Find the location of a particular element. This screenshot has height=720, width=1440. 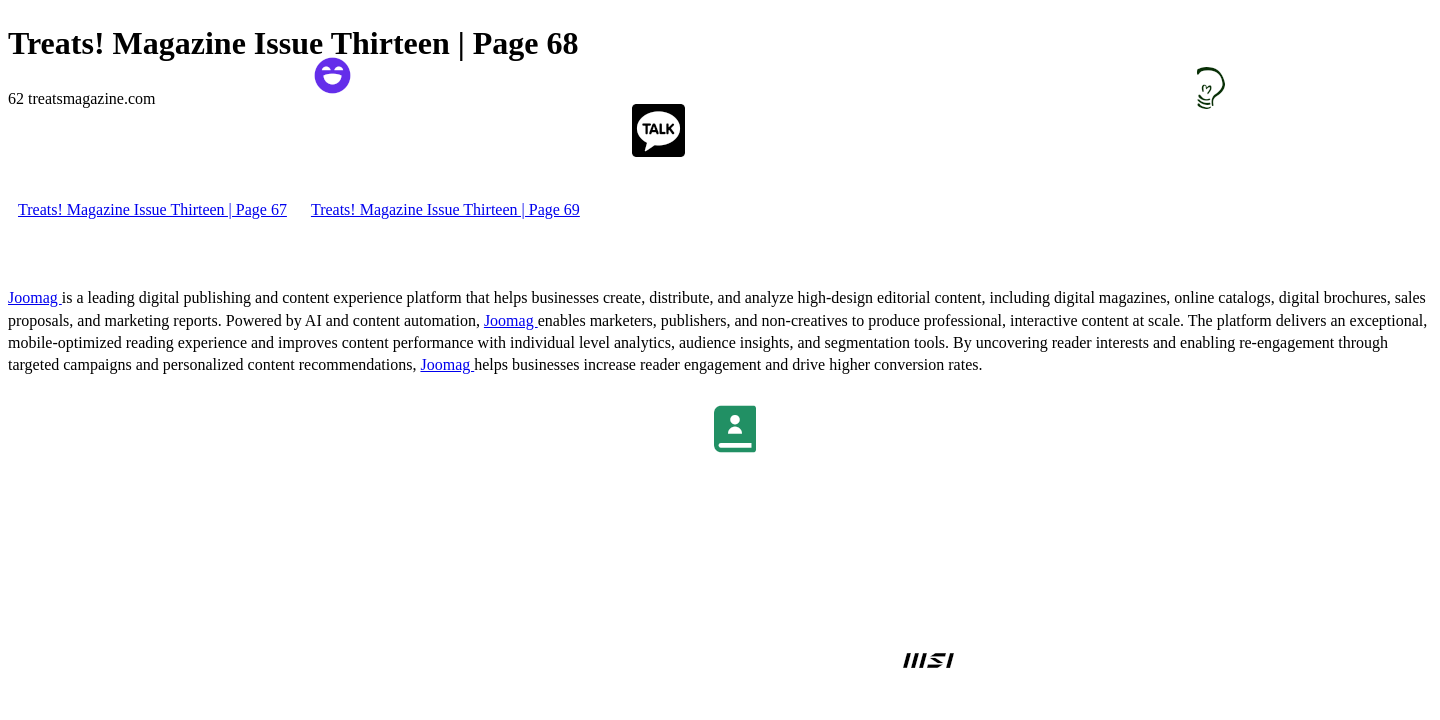

react with laughter to a message is located at coordinates (332, 75).